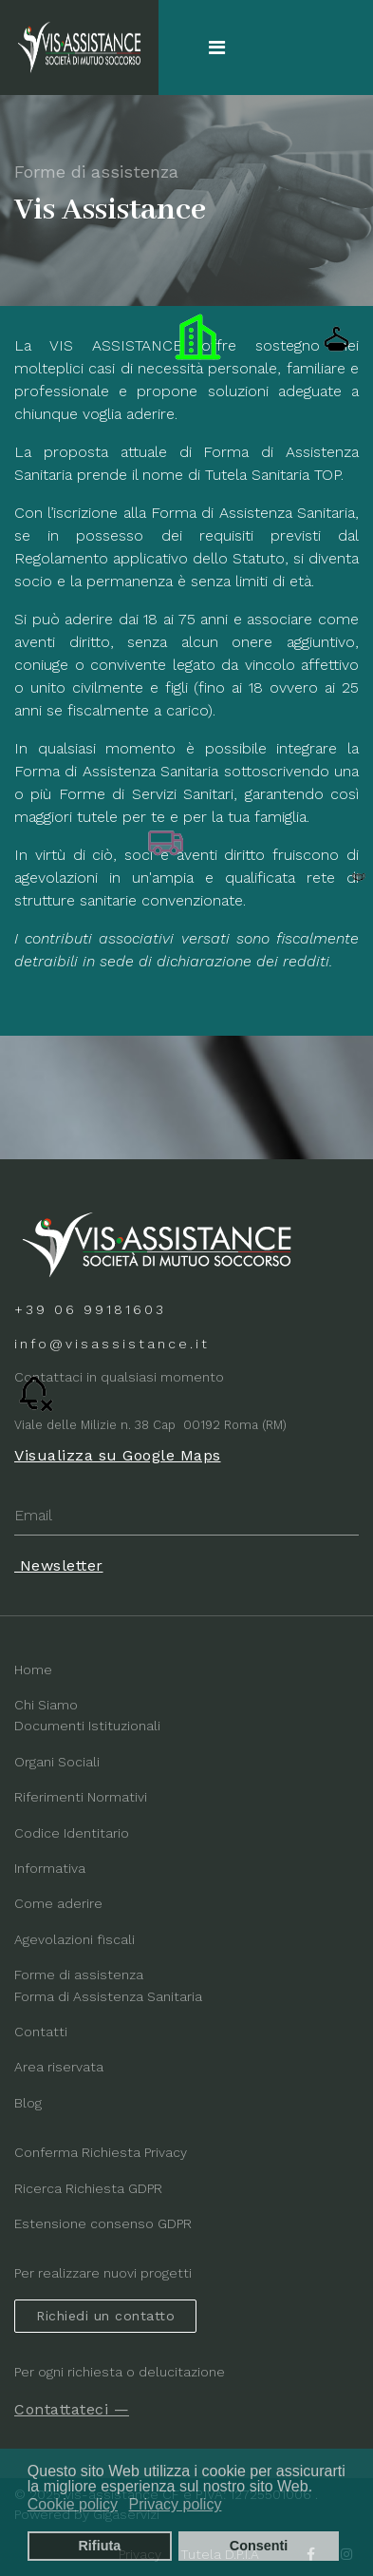 This screenshot has height=2576, width=373. I want to click on view corporate or business location, so click(197, 336).